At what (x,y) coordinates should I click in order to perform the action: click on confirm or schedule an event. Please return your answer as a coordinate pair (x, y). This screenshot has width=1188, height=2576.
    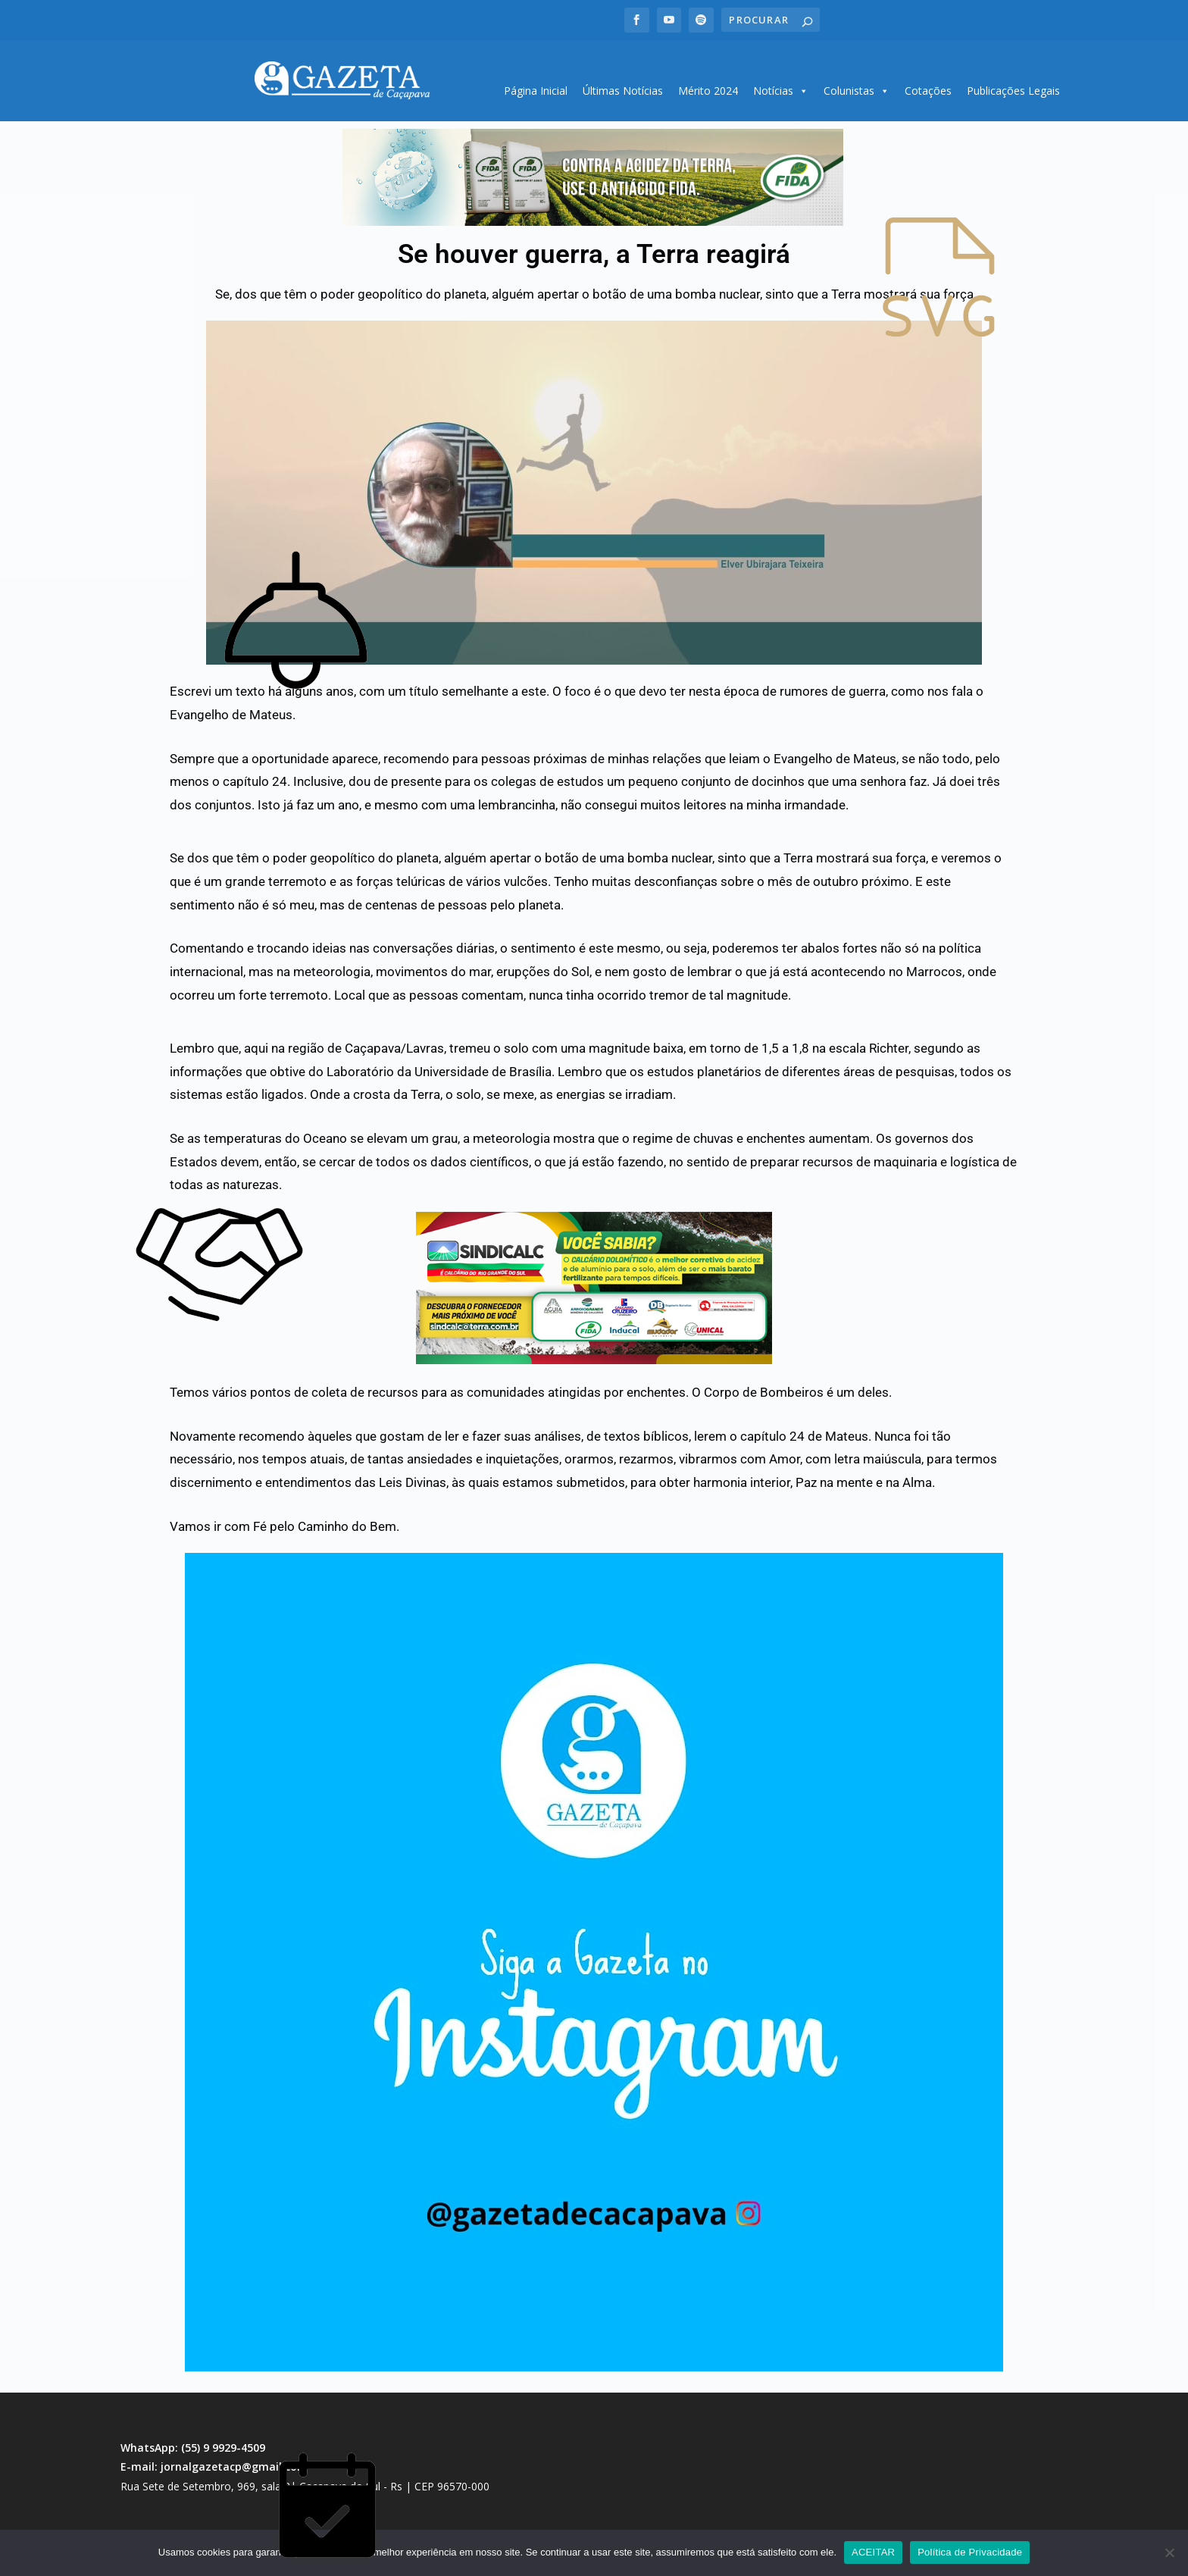
    Looking at the image, I should click on (327, 2509).